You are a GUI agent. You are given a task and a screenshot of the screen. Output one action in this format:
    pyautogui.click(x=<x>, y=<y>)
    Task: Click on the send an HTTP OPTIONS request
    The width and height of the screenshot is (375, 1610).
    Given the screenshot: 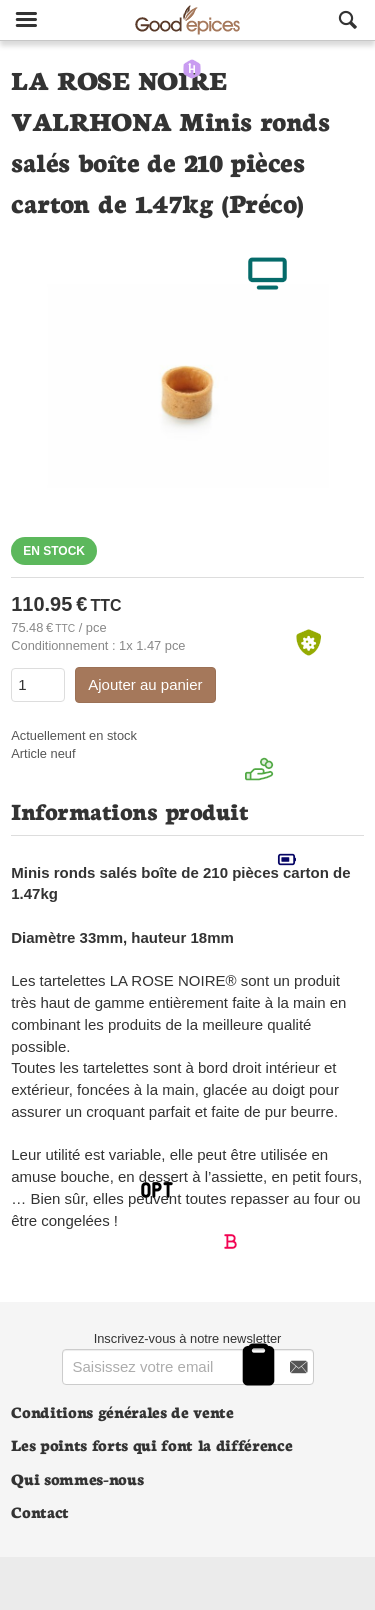 What is the action you would take?
    pyautogui.click(x=157, y=1190)
    